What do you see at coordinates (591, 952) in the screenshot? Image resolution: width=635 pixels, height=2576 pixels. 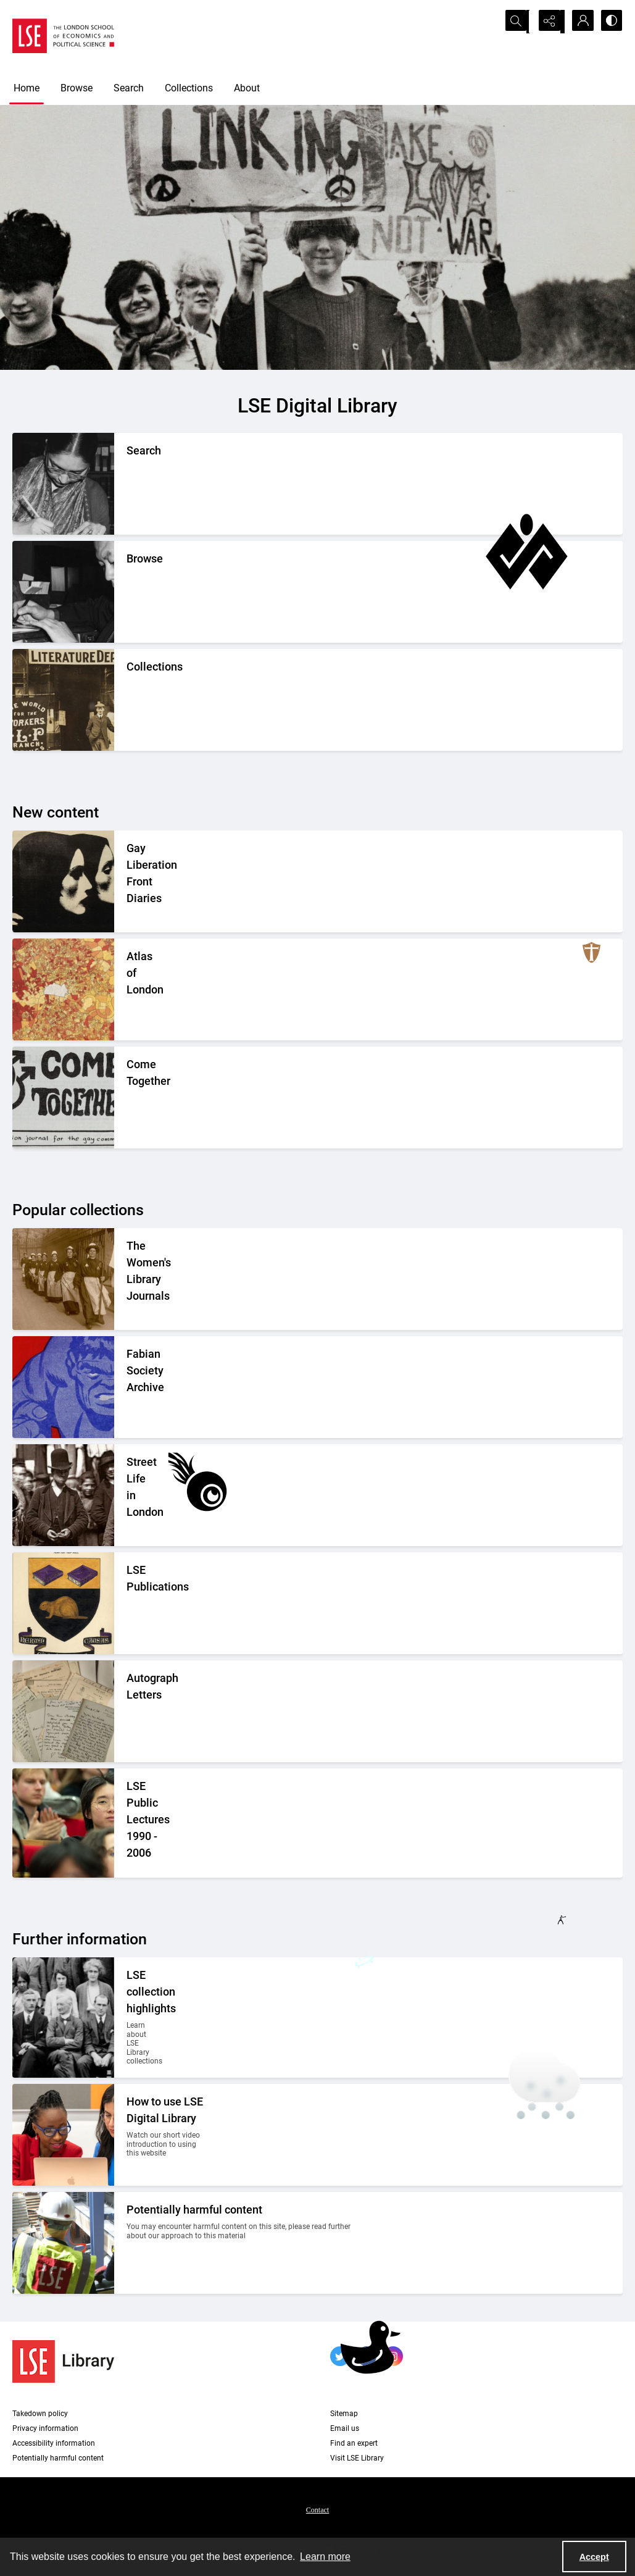 I see `select knight or crusader class` at bounding box center [591, 952].